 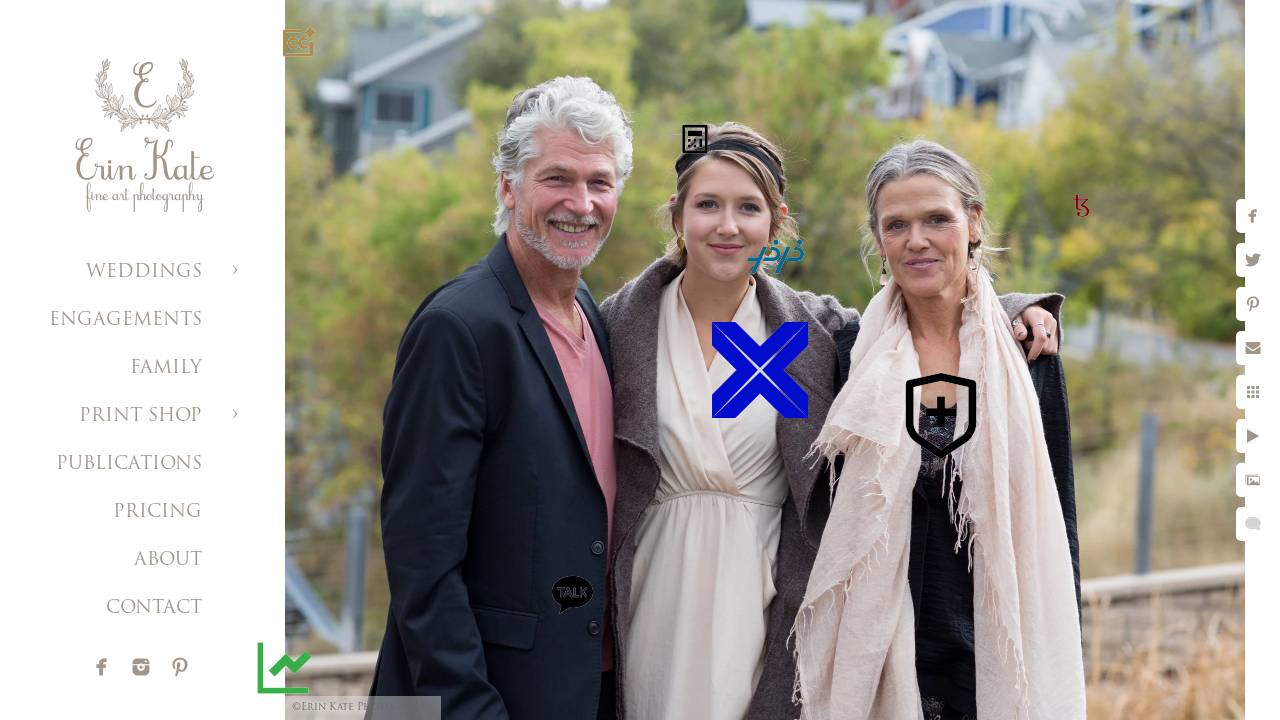 I want to click on tezos (XTZ) cryptocurrency logo, so click(x=1081, y=205).